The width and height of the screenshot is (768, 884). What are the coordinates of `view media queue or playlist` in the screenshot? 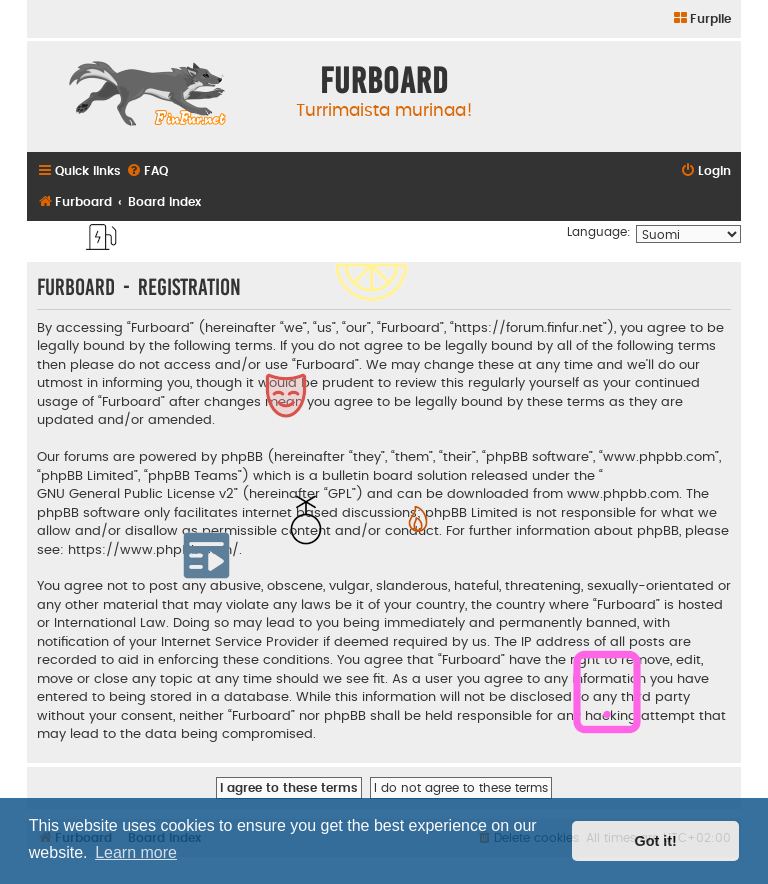 It's located at (206, 555).